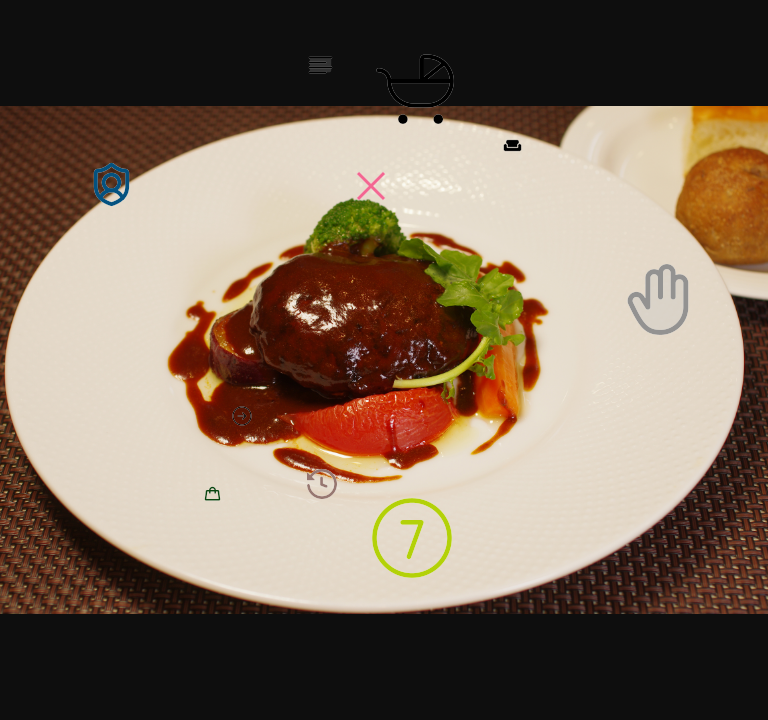 This screenshot has width=768, height=720. Describe the element at coordinates (322, 484) in the screenshot. I see `view history or recent activity` at that location.